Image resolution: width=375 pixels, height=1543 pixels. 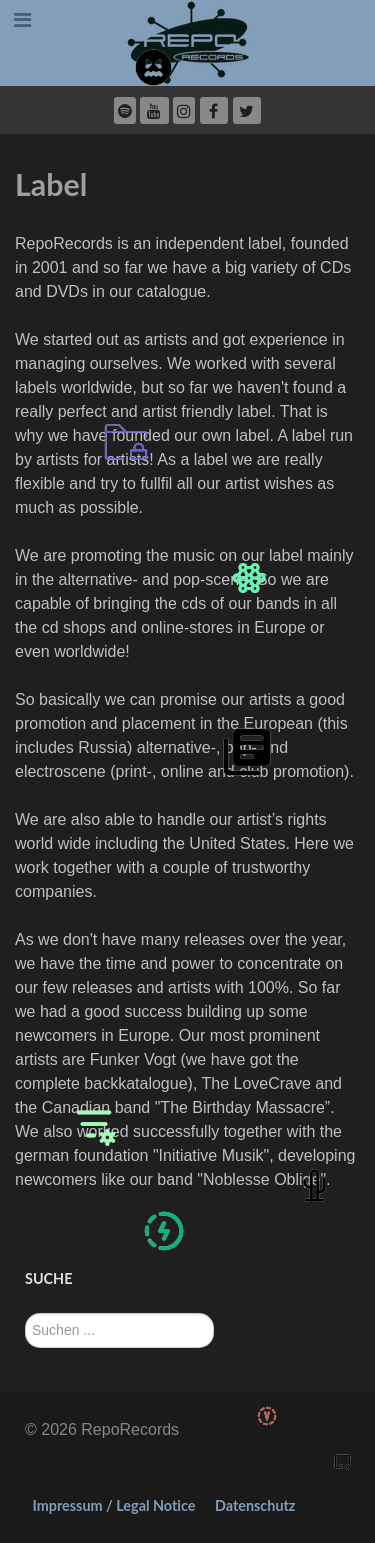 What do you see at coordinates (153, 67) in the screenshot?
I see `express frustration or anger reaction` at bounding box center [153, 67].